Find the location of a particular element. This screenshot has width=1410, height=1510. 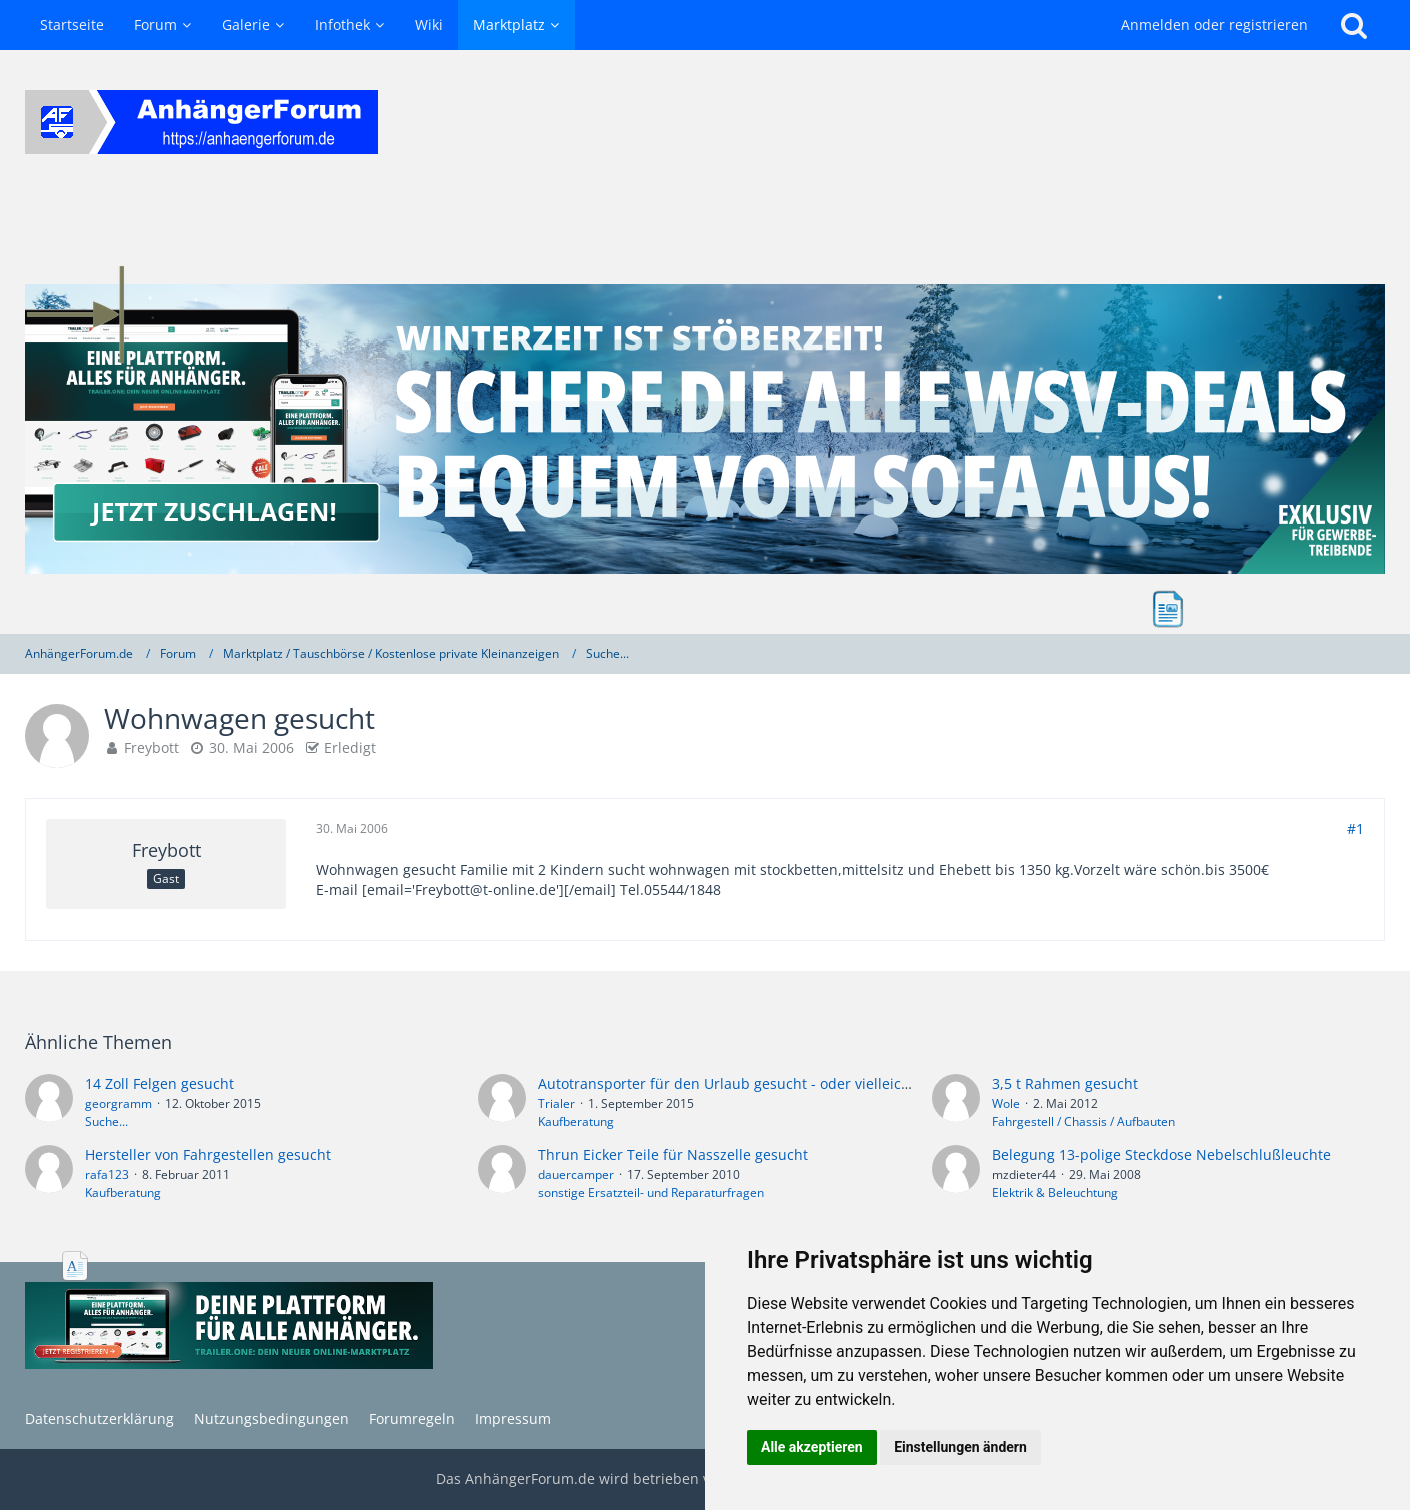

go to the last item in a list or sequence is located at coordinates (75, 314).